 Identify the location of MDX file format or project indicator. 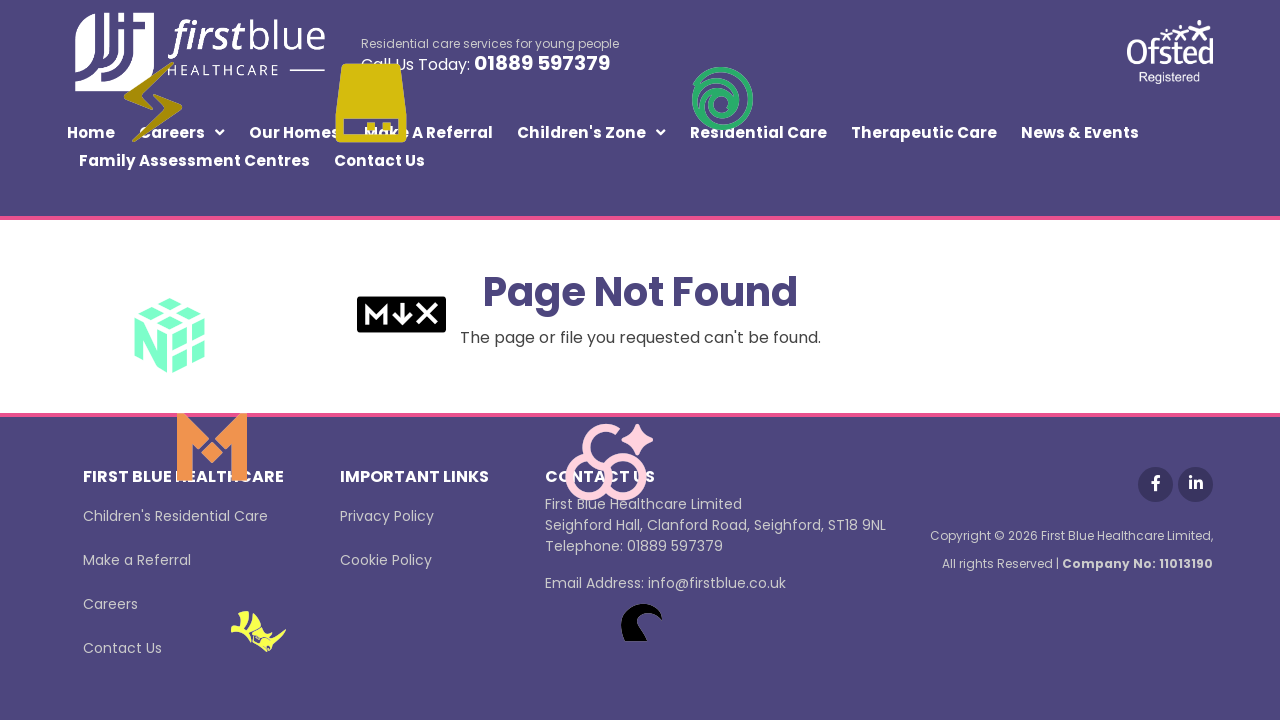
(401, 314).